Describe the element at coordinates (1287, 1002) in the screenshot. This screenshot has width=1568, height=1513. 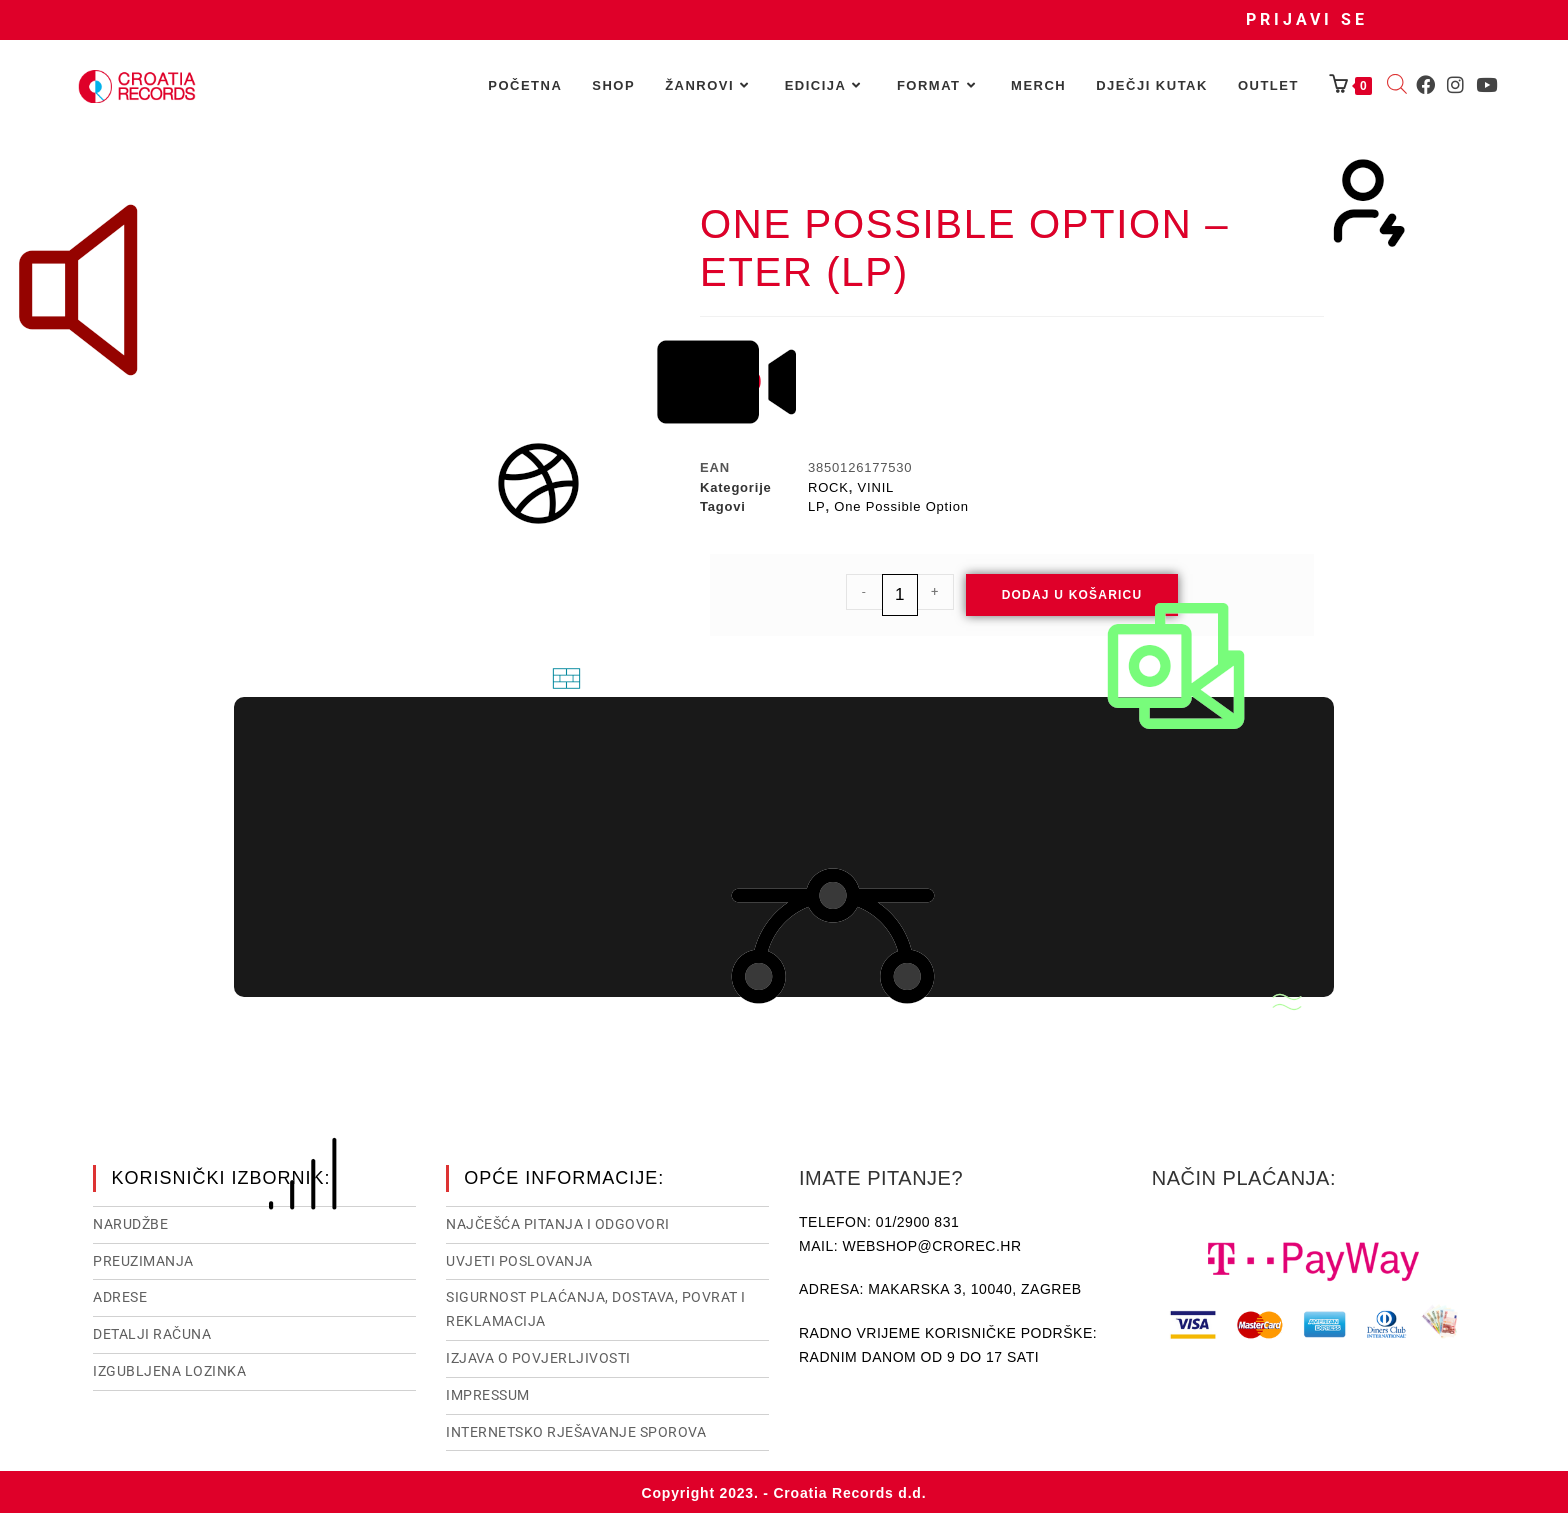
I see `indicates approximate or estimated value` at that location.